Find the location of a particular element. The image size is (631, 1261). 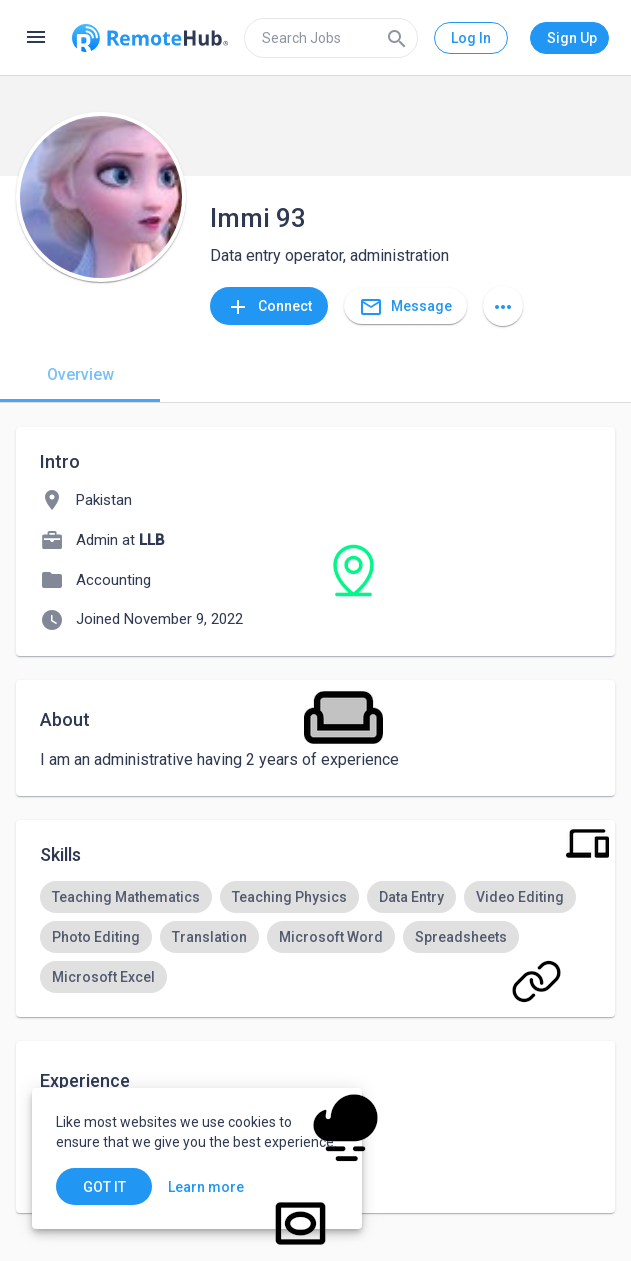

view connected devices is located at coordinates (587, 843).